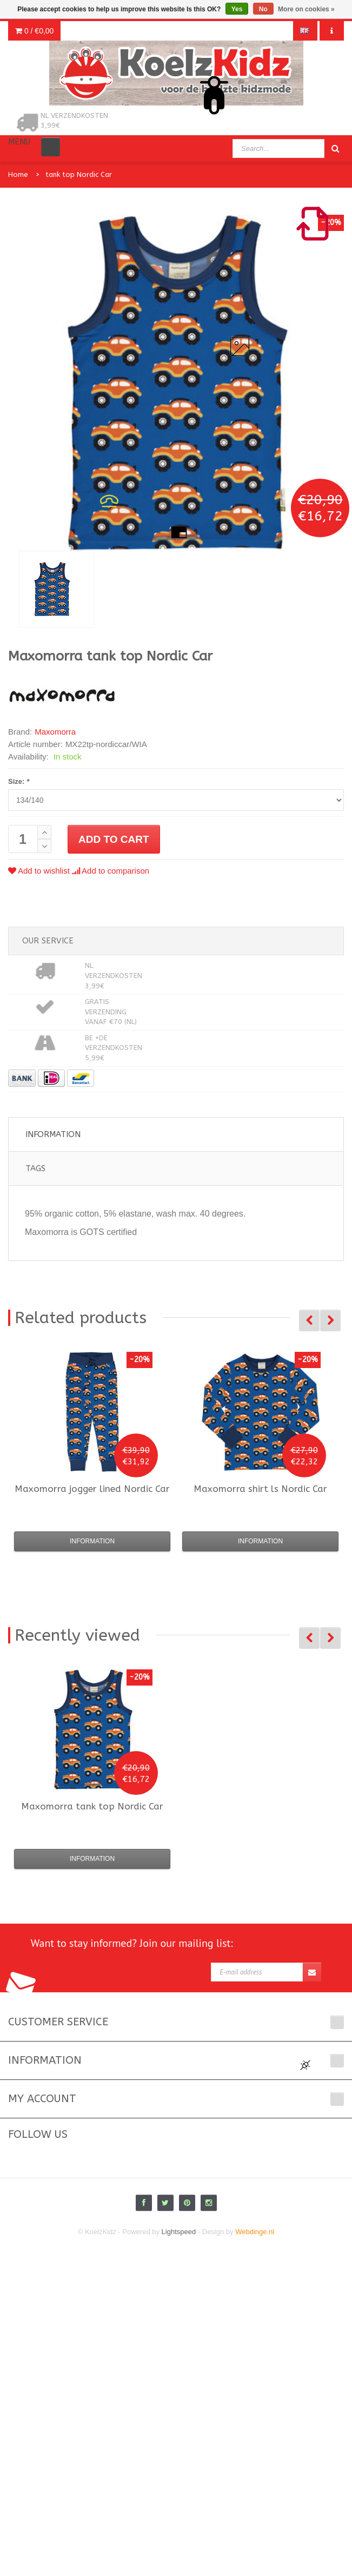 The width and height of the screenshot is (352, 2576). Describe the element at coordinates (109, 501) in the screenshot. I see `end the current phone call` at that location.